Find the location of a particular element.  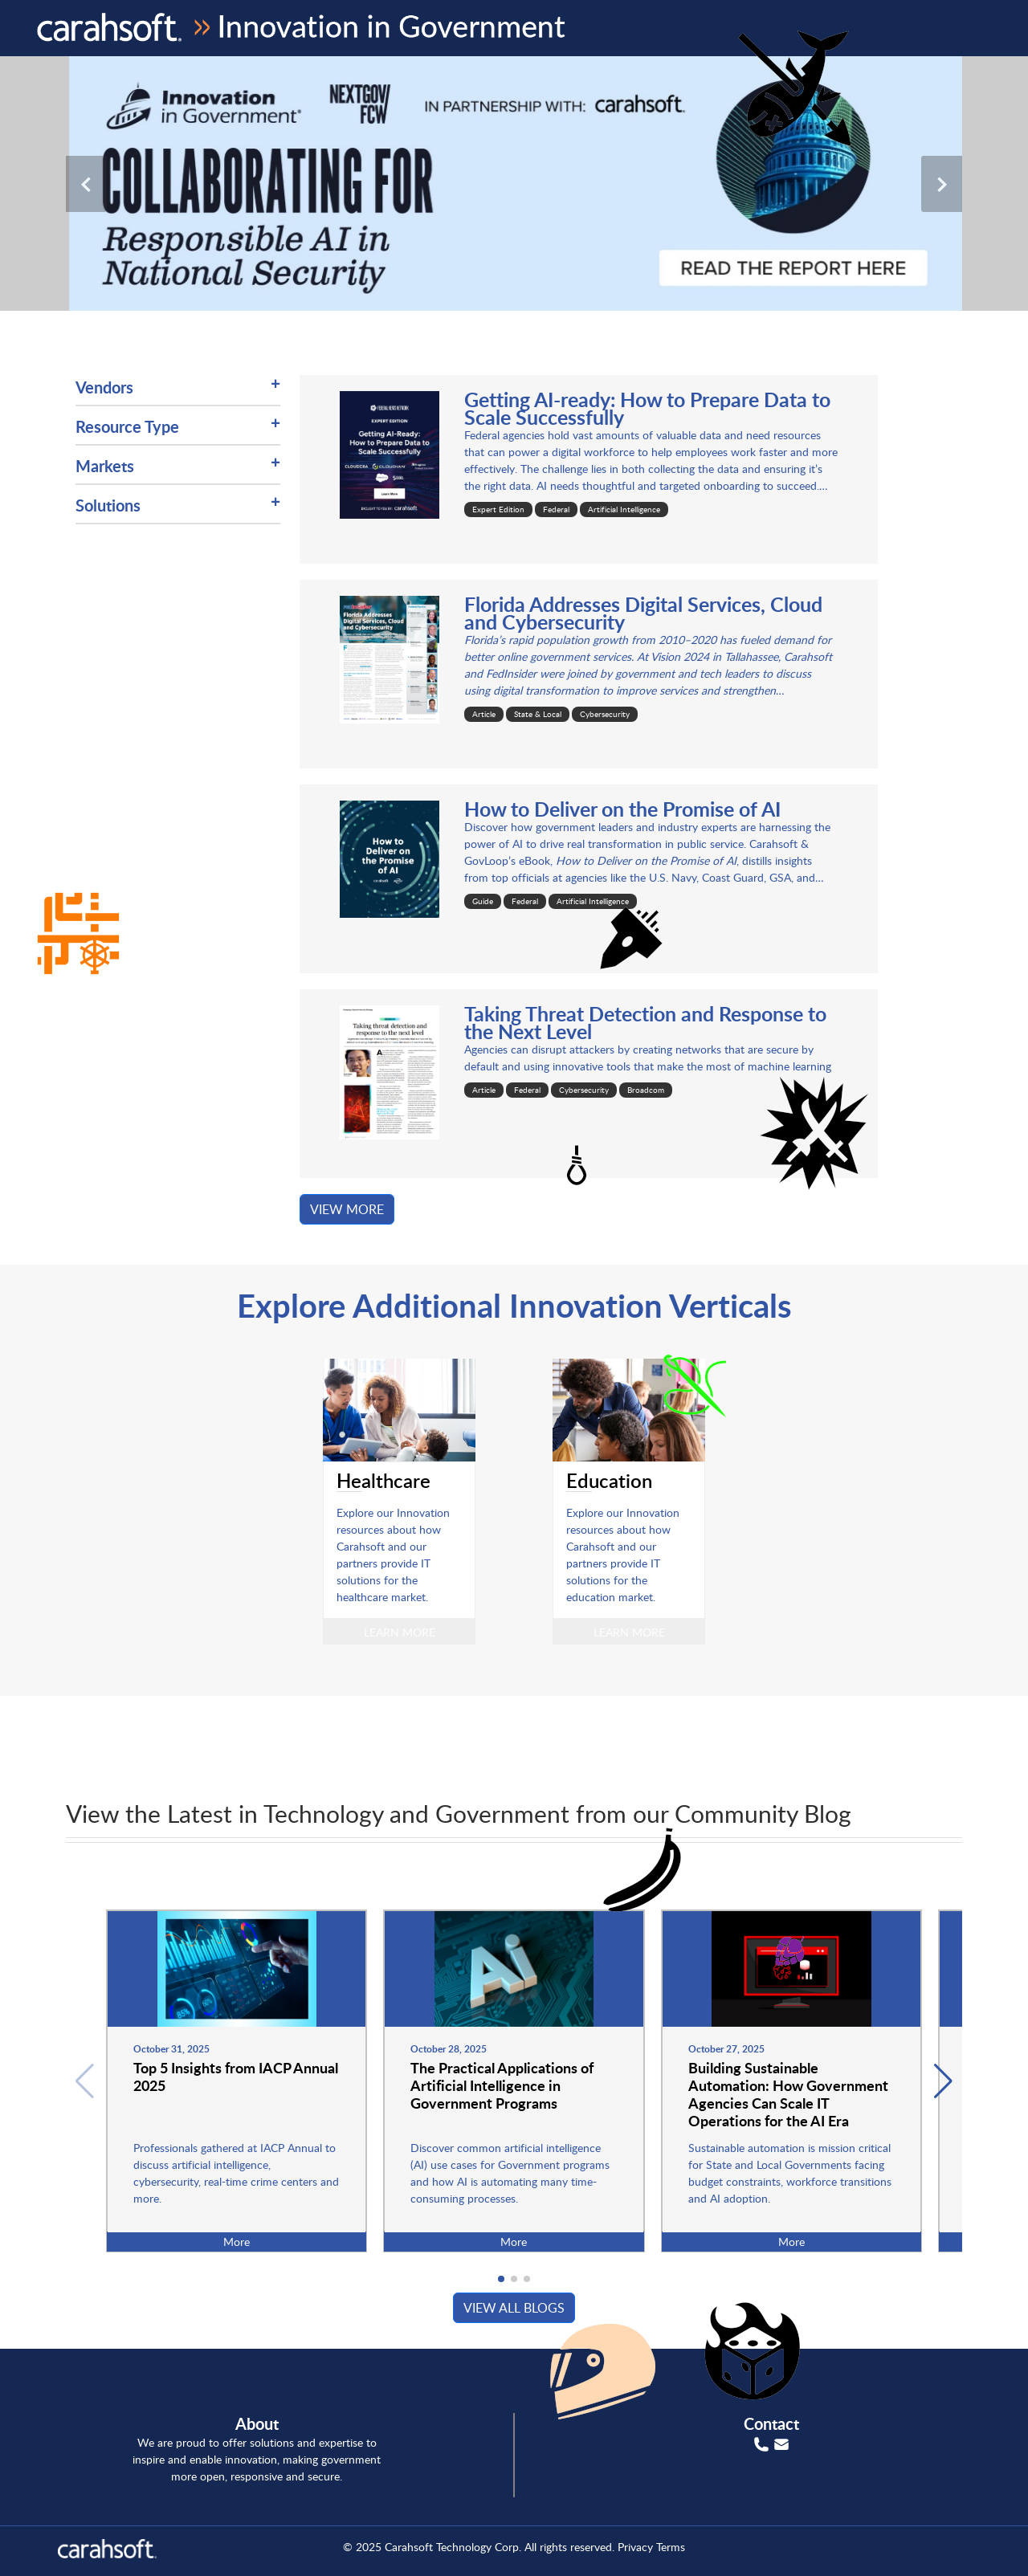

crossed swords clash or combat action is located at coordinates (817, 1134).